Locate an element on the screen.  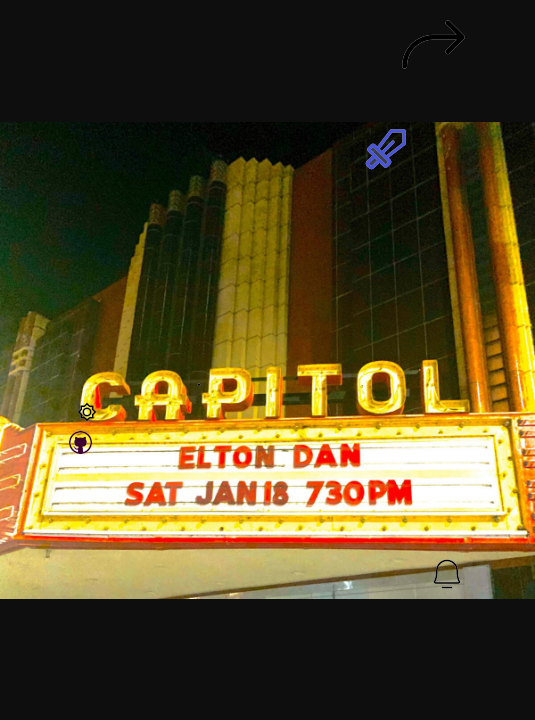
view notifications is located at coordinates (447, 574).